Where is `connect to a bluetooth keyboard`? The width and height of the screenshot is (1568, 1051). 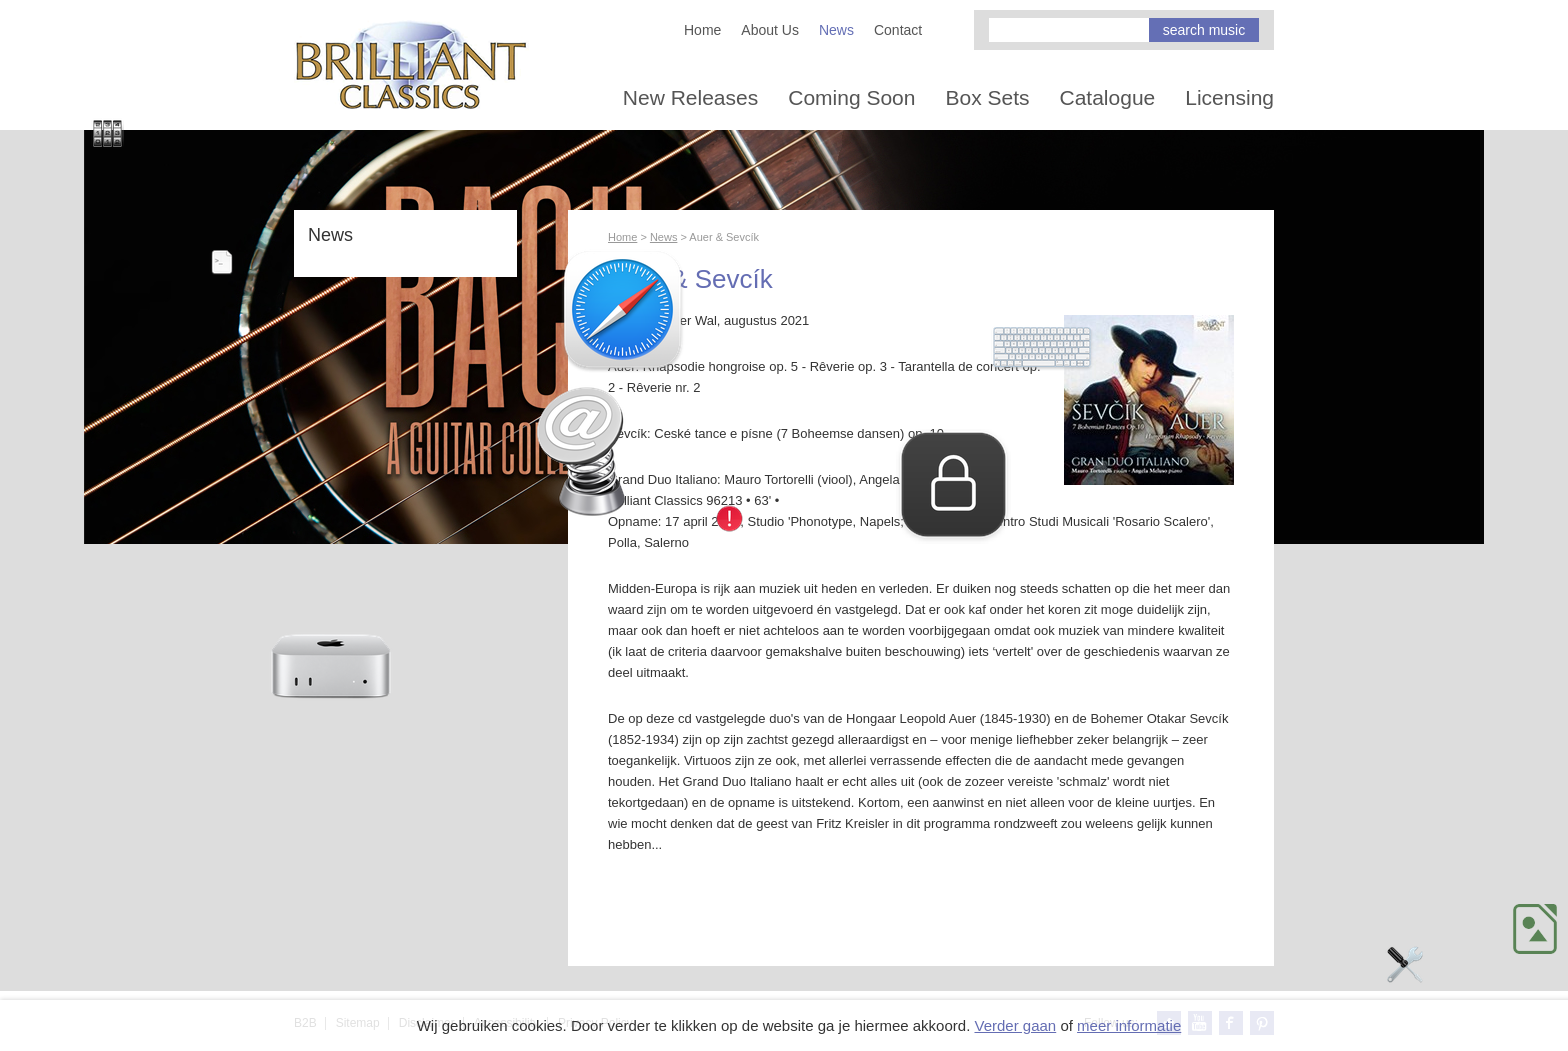 connect to a bluetooth keyboard is located at coordinates (1042, 347).